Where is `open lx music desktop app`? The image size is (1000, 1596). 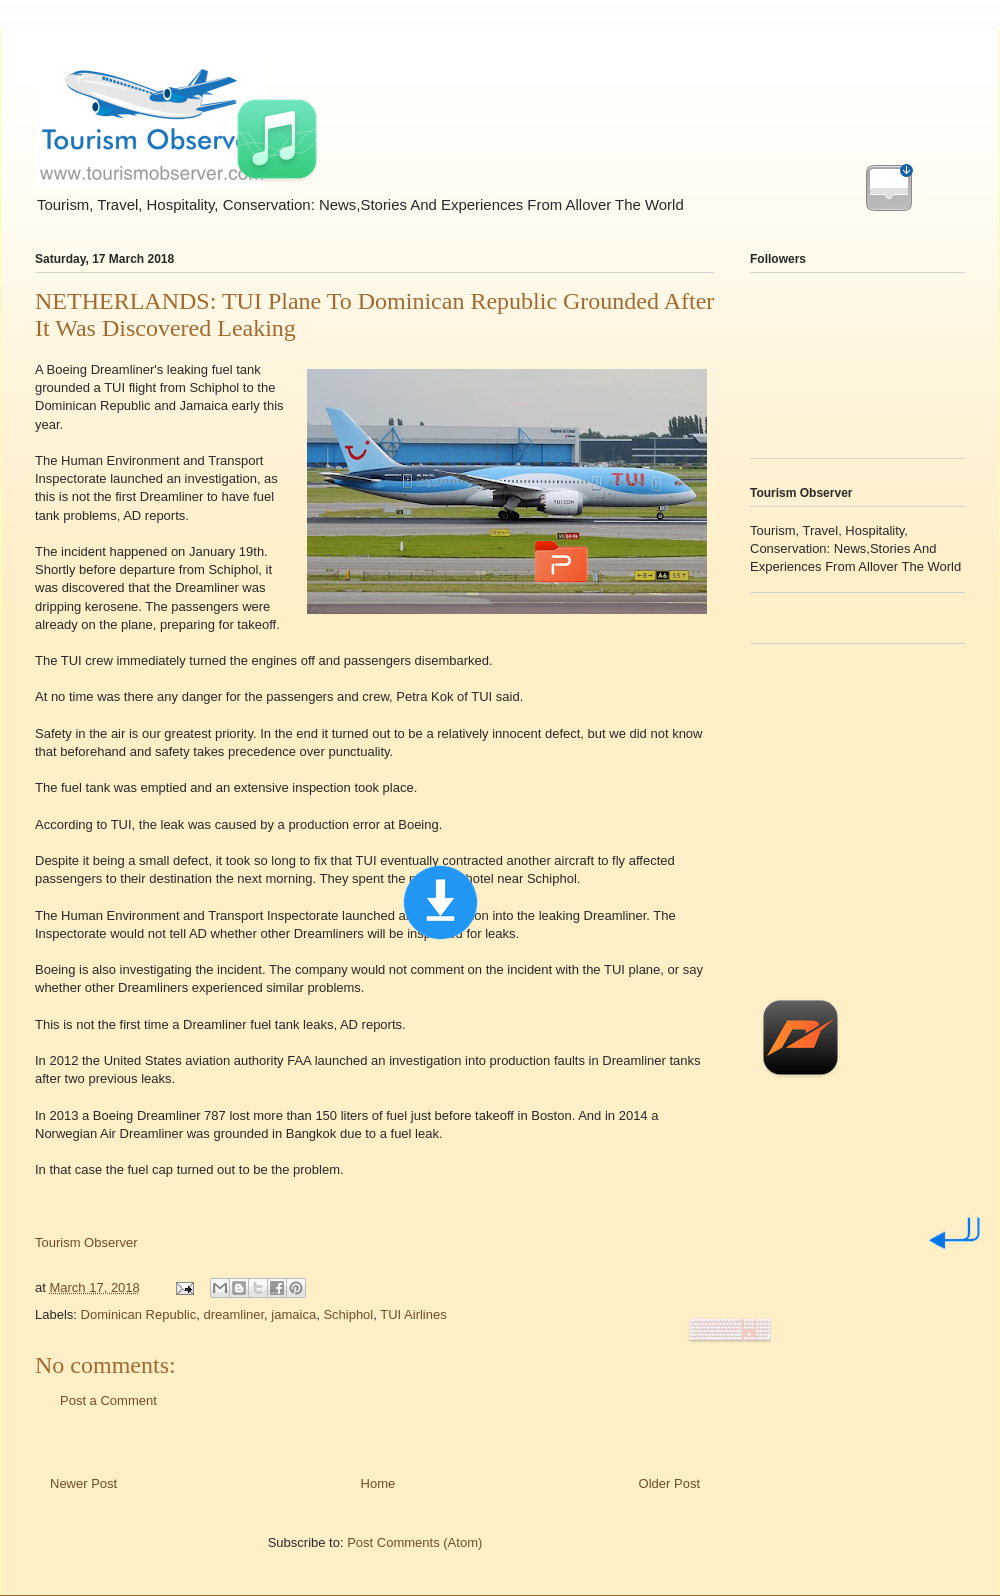
open lx music desktop app is located at coordinates (277, 139).